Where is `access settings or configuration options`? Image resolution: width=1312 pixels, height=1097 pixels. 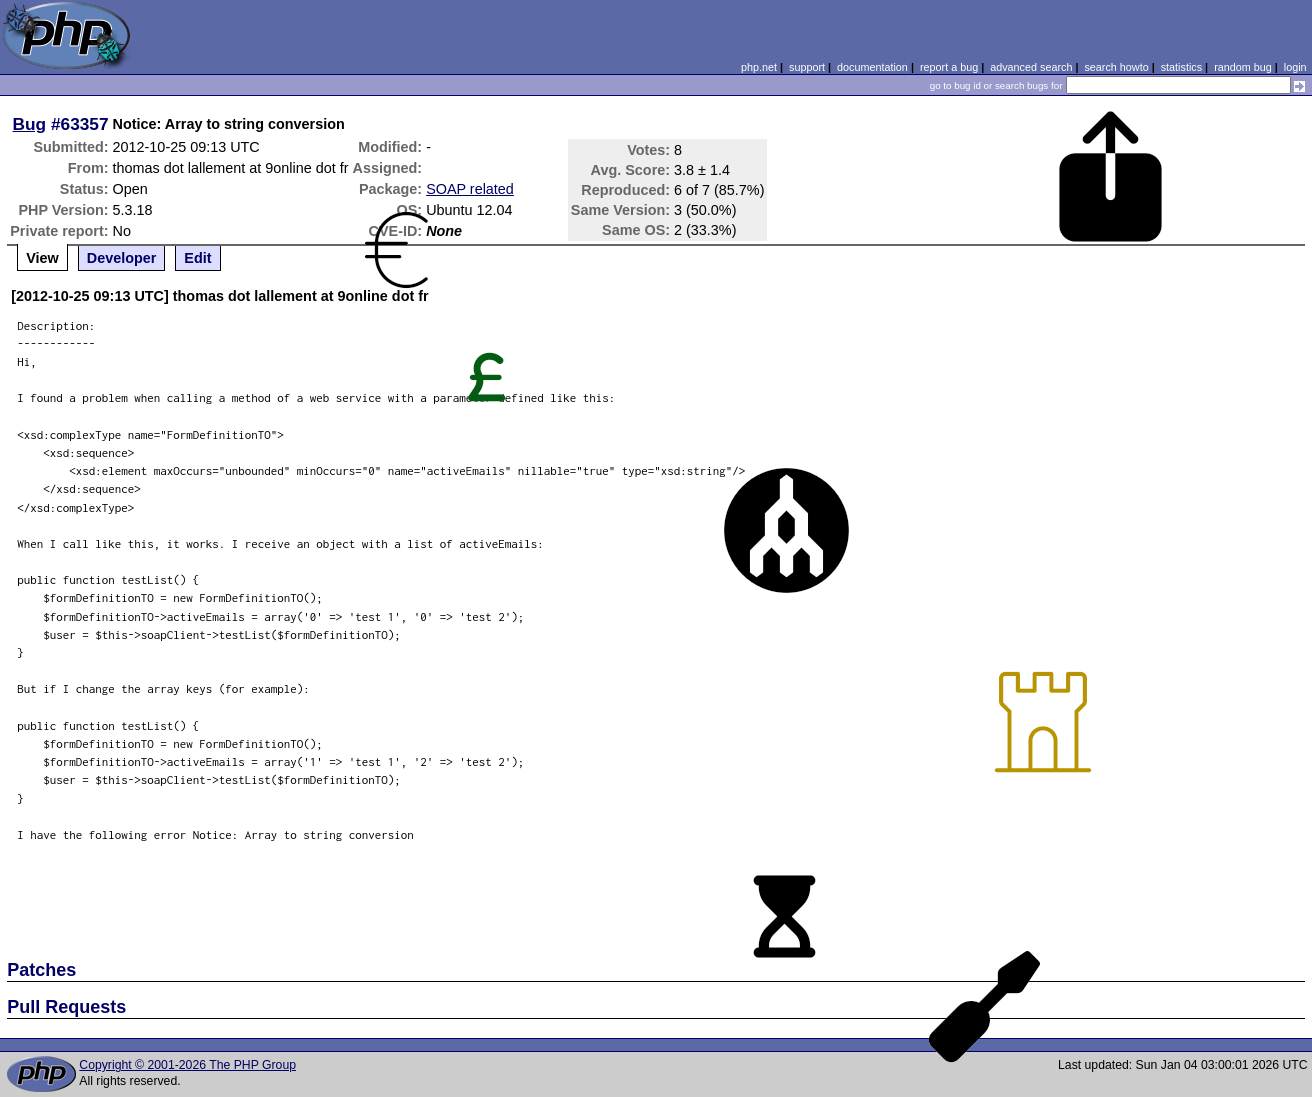
access settings or configuration options is located at coordinates (984, 1006).